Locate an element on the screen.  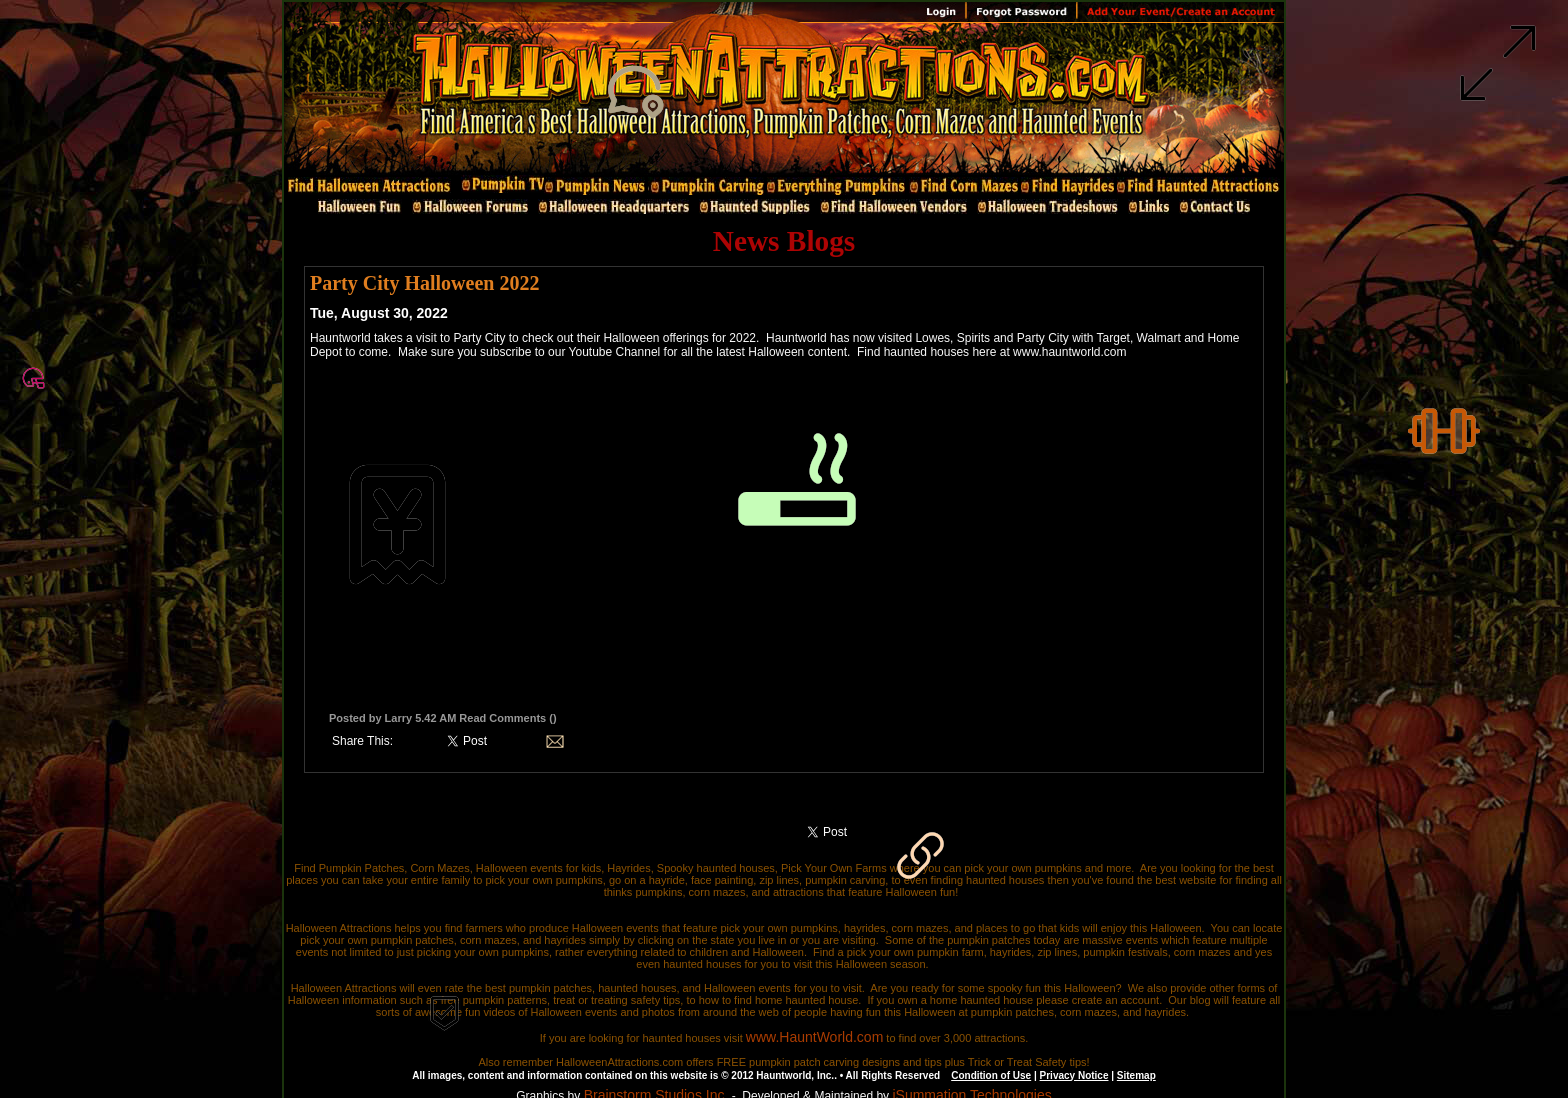
pin a conversation to a location is located at coordinates (634, 89).